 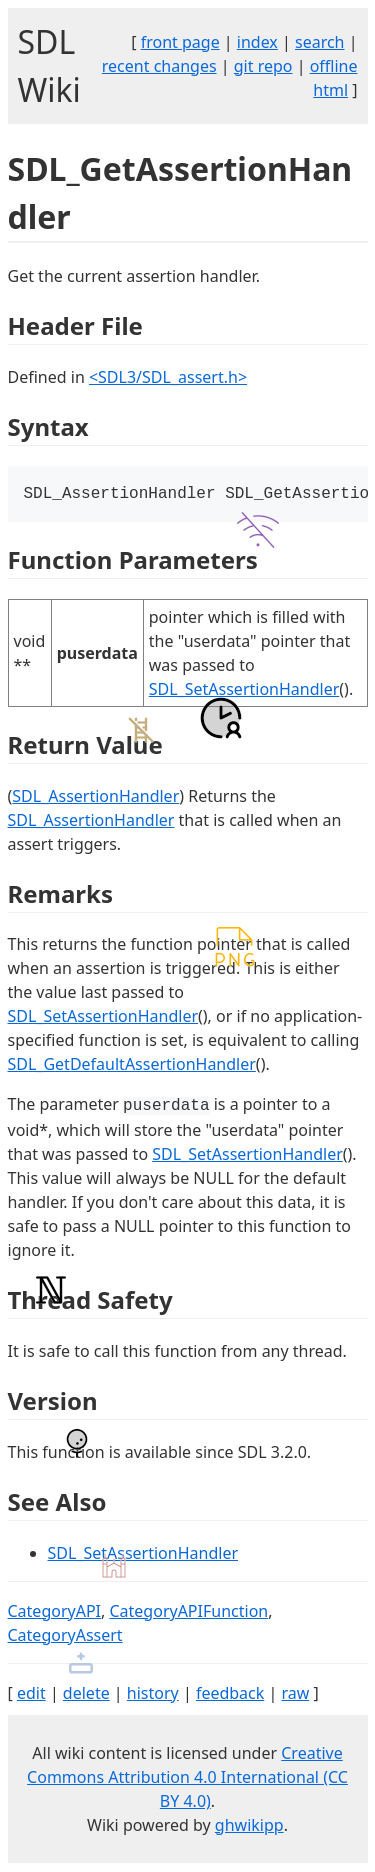 I want to click on indicates no wifi connection available, so click(x=258, y=530).